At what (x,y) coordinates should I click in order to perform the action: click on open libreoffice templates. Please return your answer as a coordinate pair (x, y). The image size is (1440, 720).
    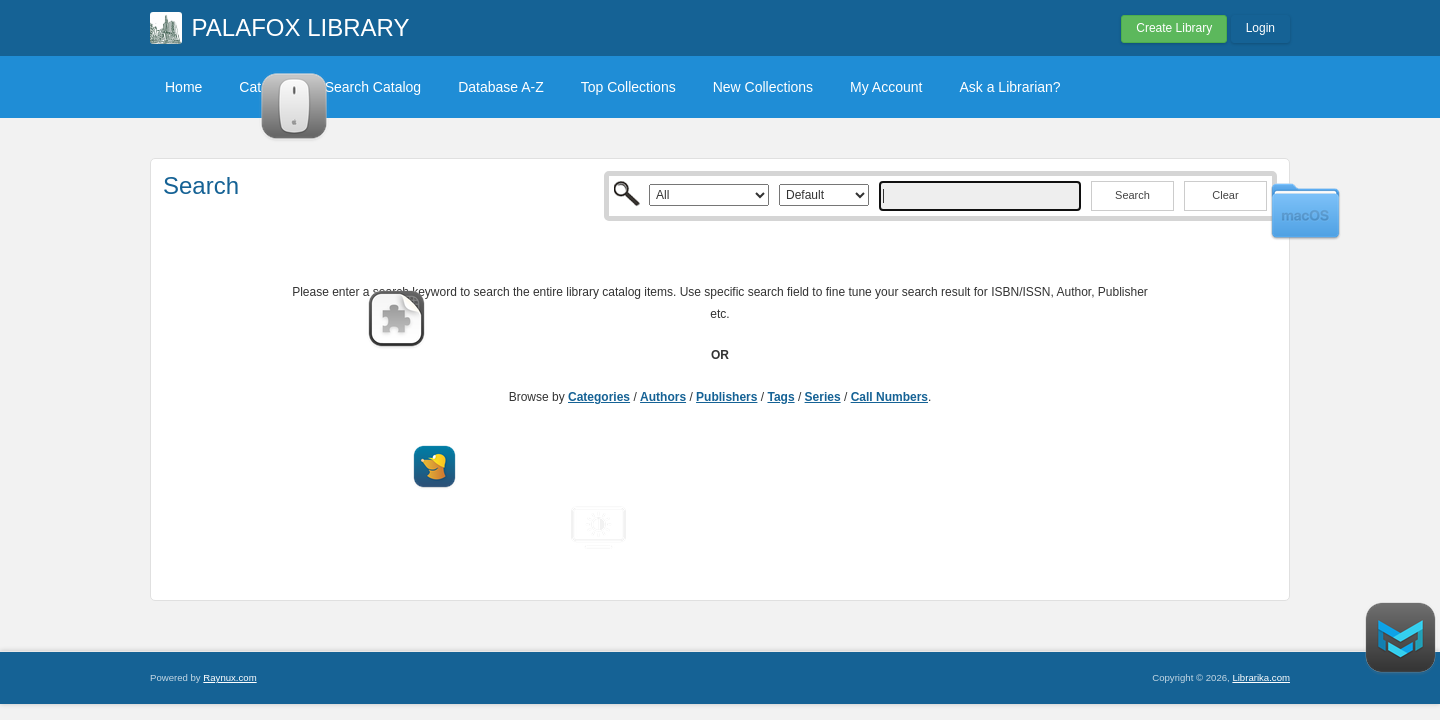
    Looking at the image, I should click on (396, 318).